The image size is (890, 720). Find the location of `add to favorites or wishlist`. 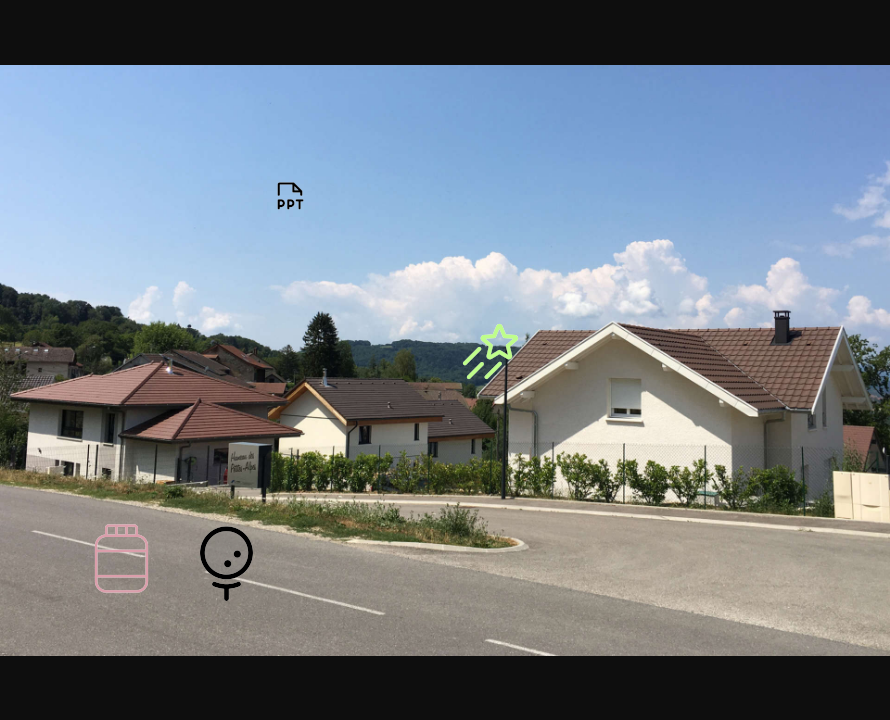

add to favorites or wishlist is located at coordinates (490, 351).